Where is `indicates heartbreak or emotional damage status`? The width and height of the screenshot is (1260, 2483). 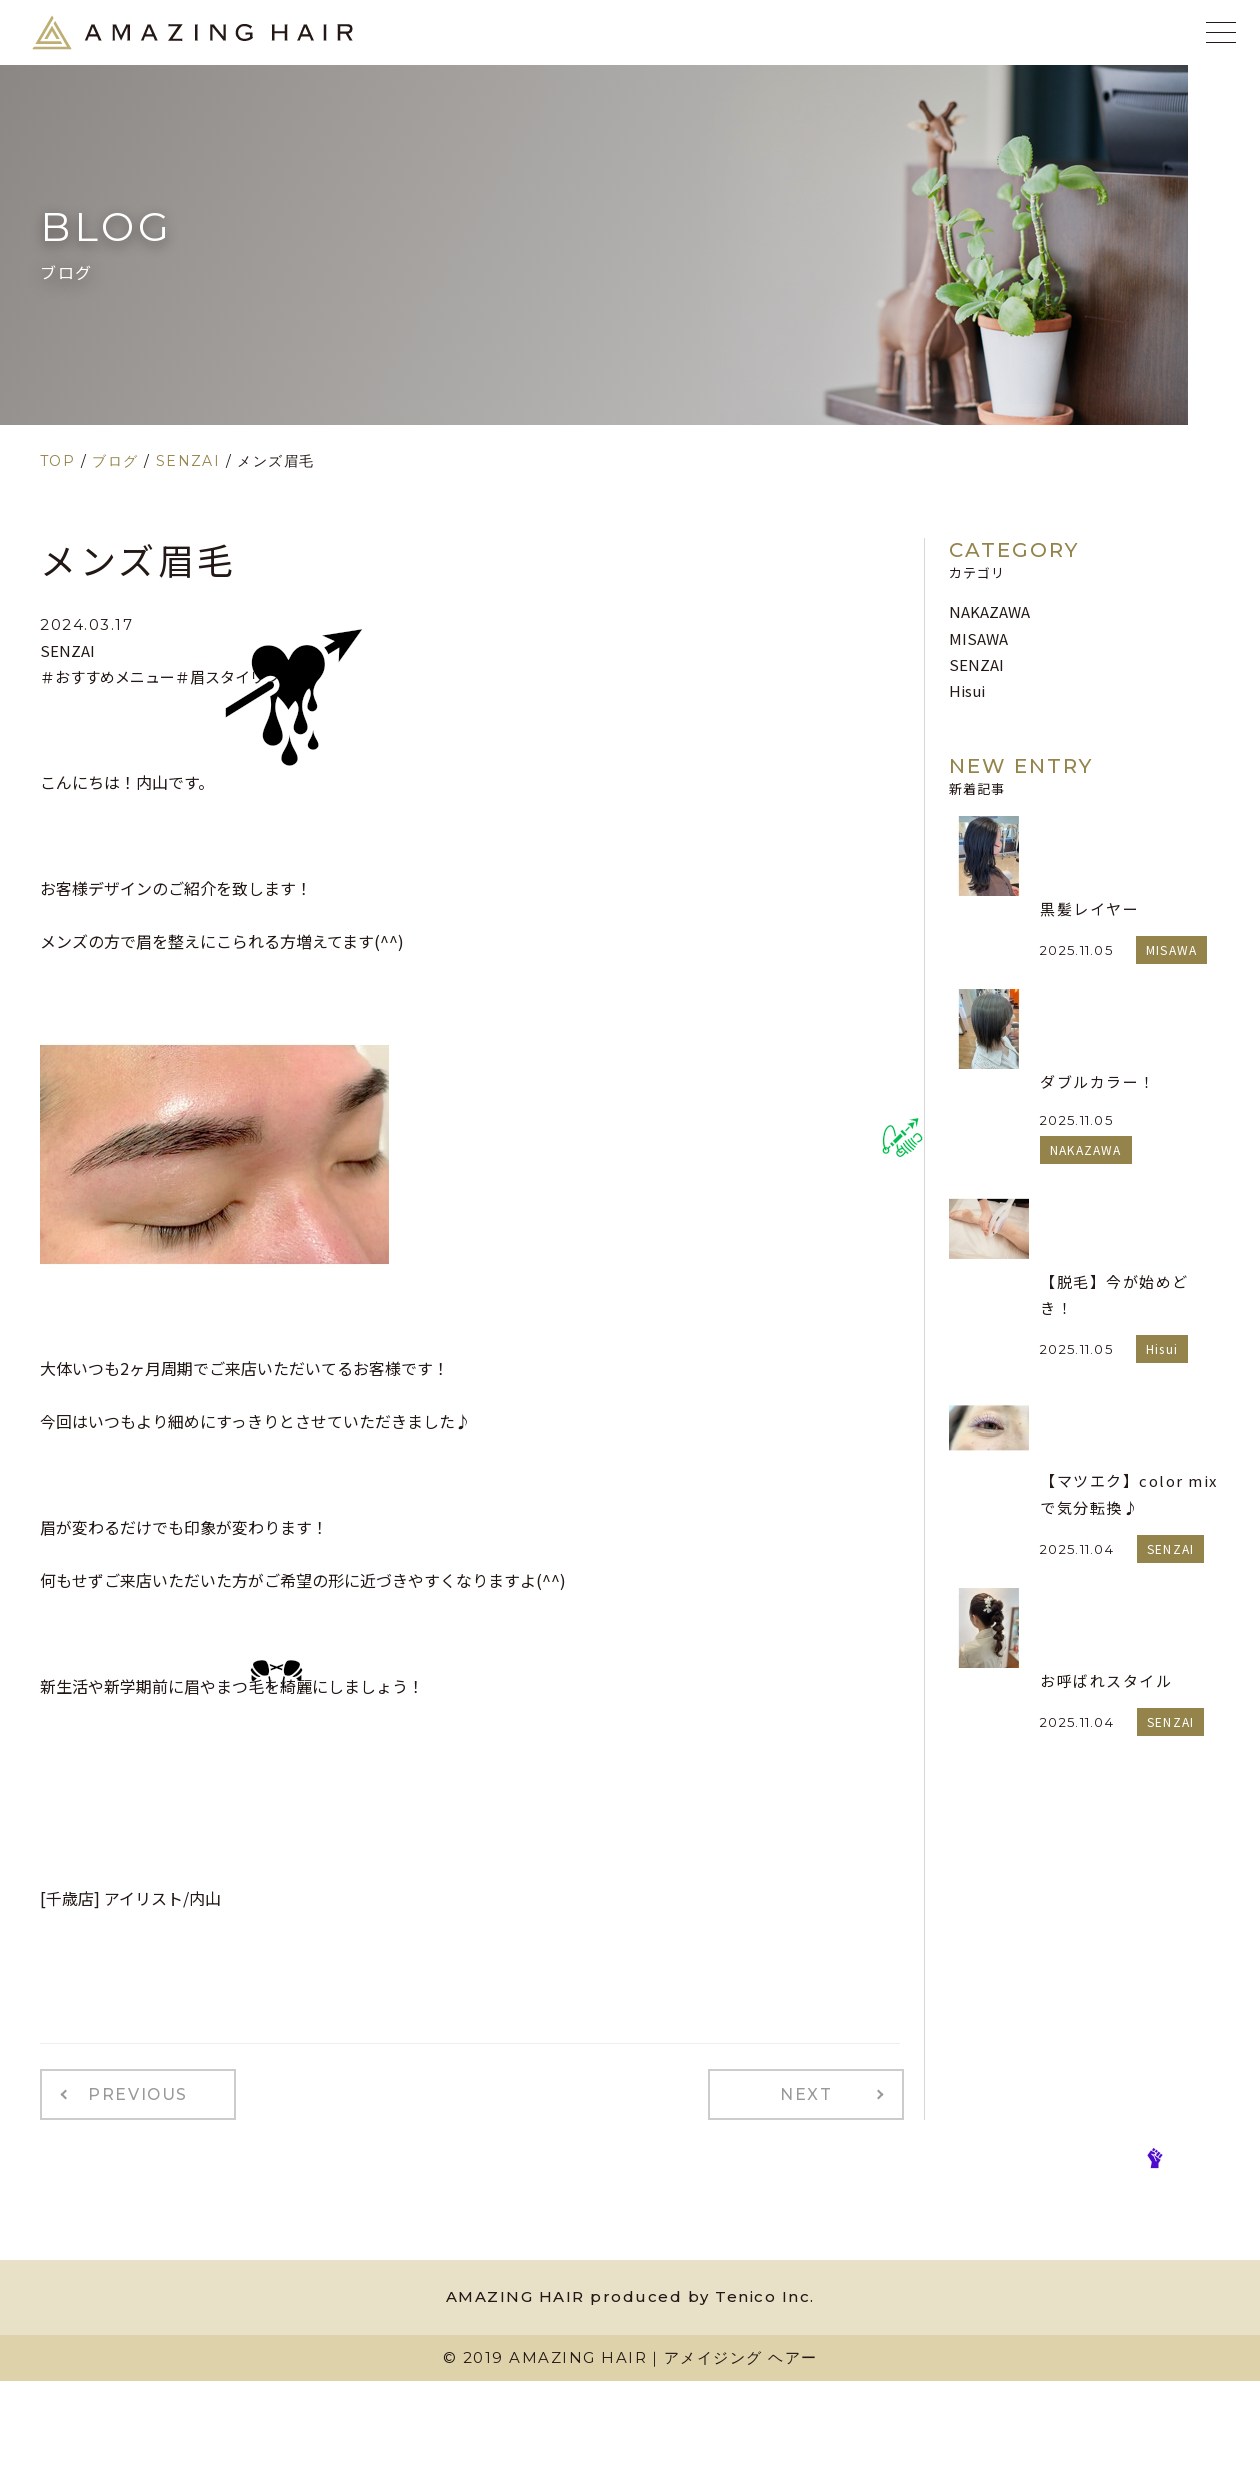 indicates heartbreak or emotional damage status is located at coordinates (294, 697).